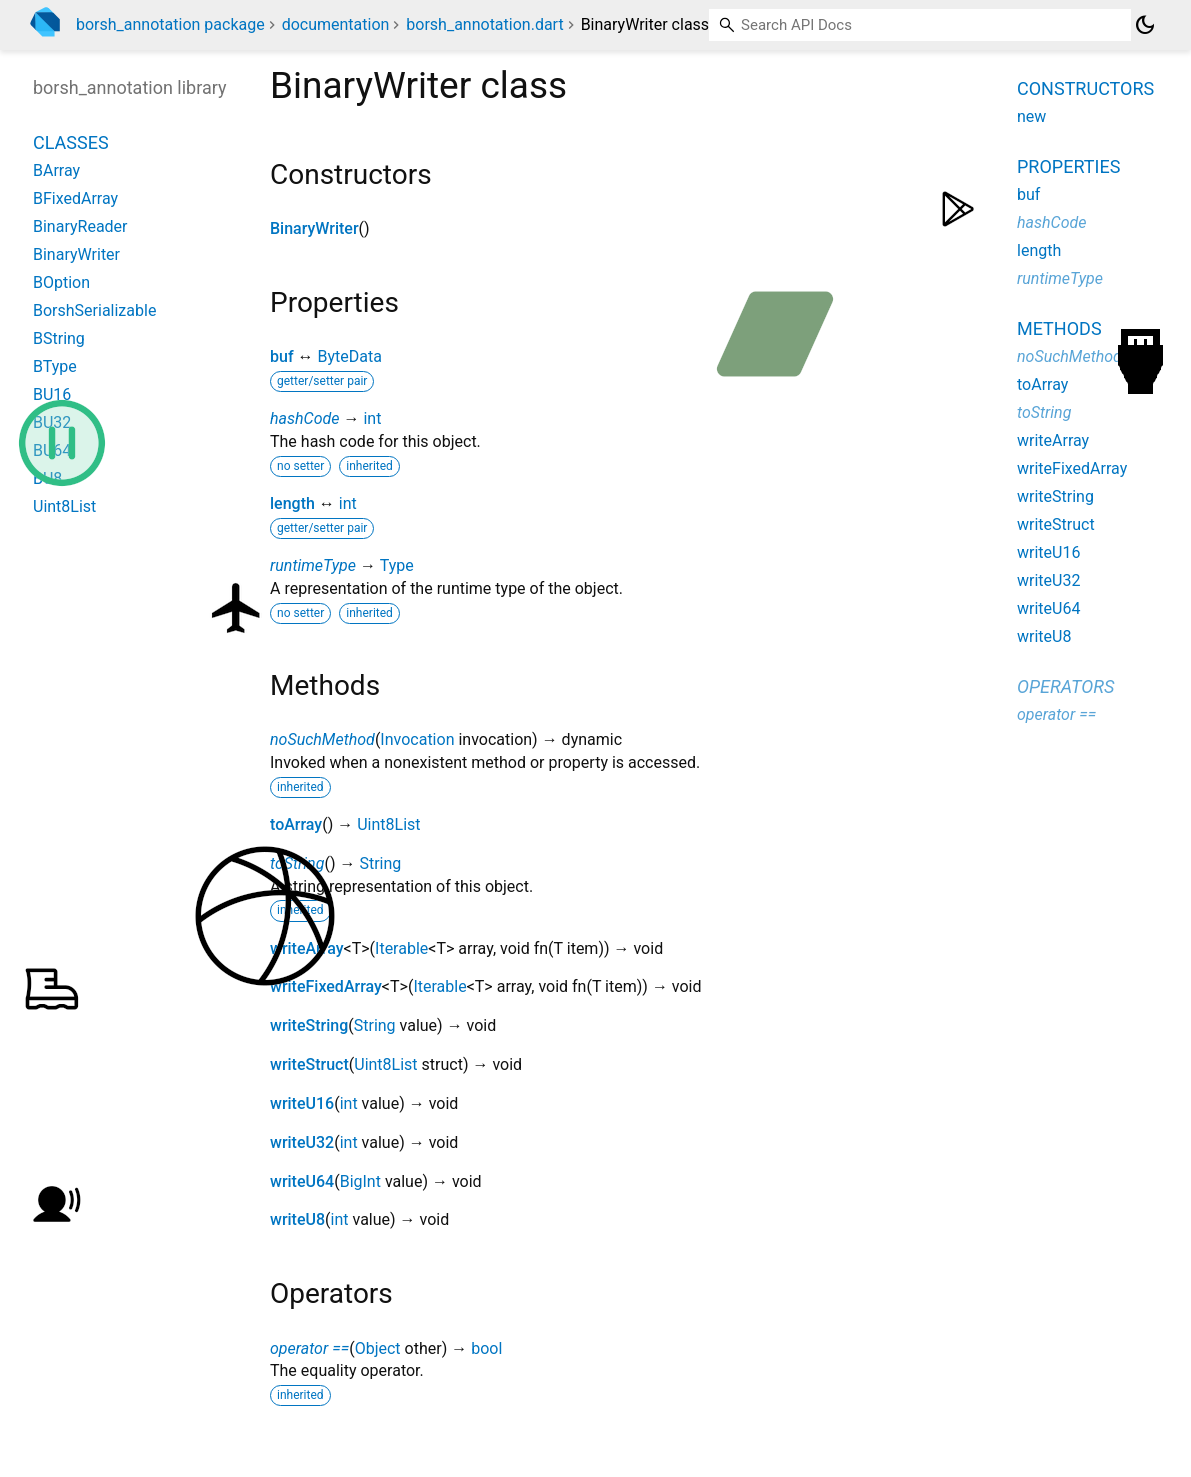  Describe the element at coordinates (775, 334) in the screenshot. I see `insert a parallelogram shape` at that location.